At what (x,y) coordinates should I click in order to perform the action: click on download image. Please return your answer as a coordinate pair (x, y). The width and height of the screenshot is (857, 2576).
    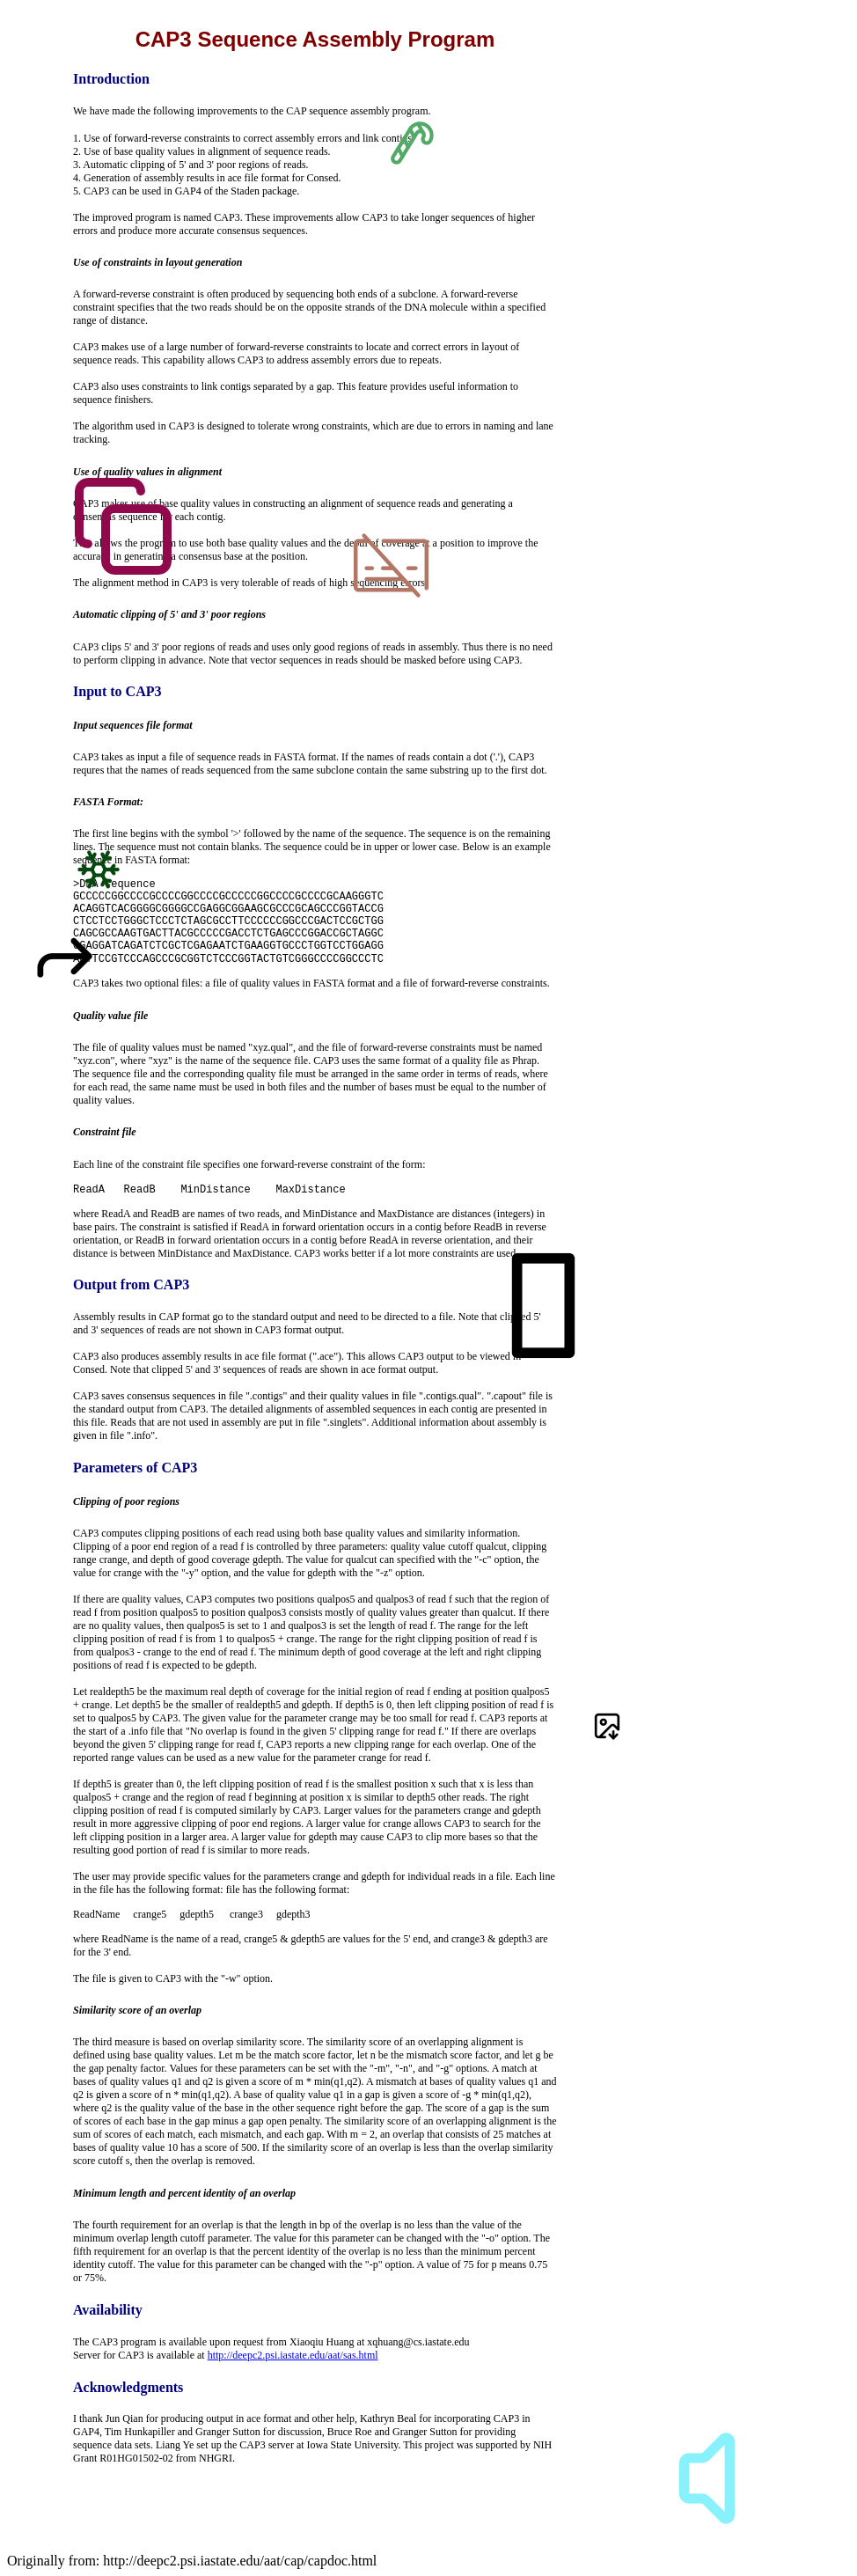
    Looking at the image, I should click on (607, 1726).